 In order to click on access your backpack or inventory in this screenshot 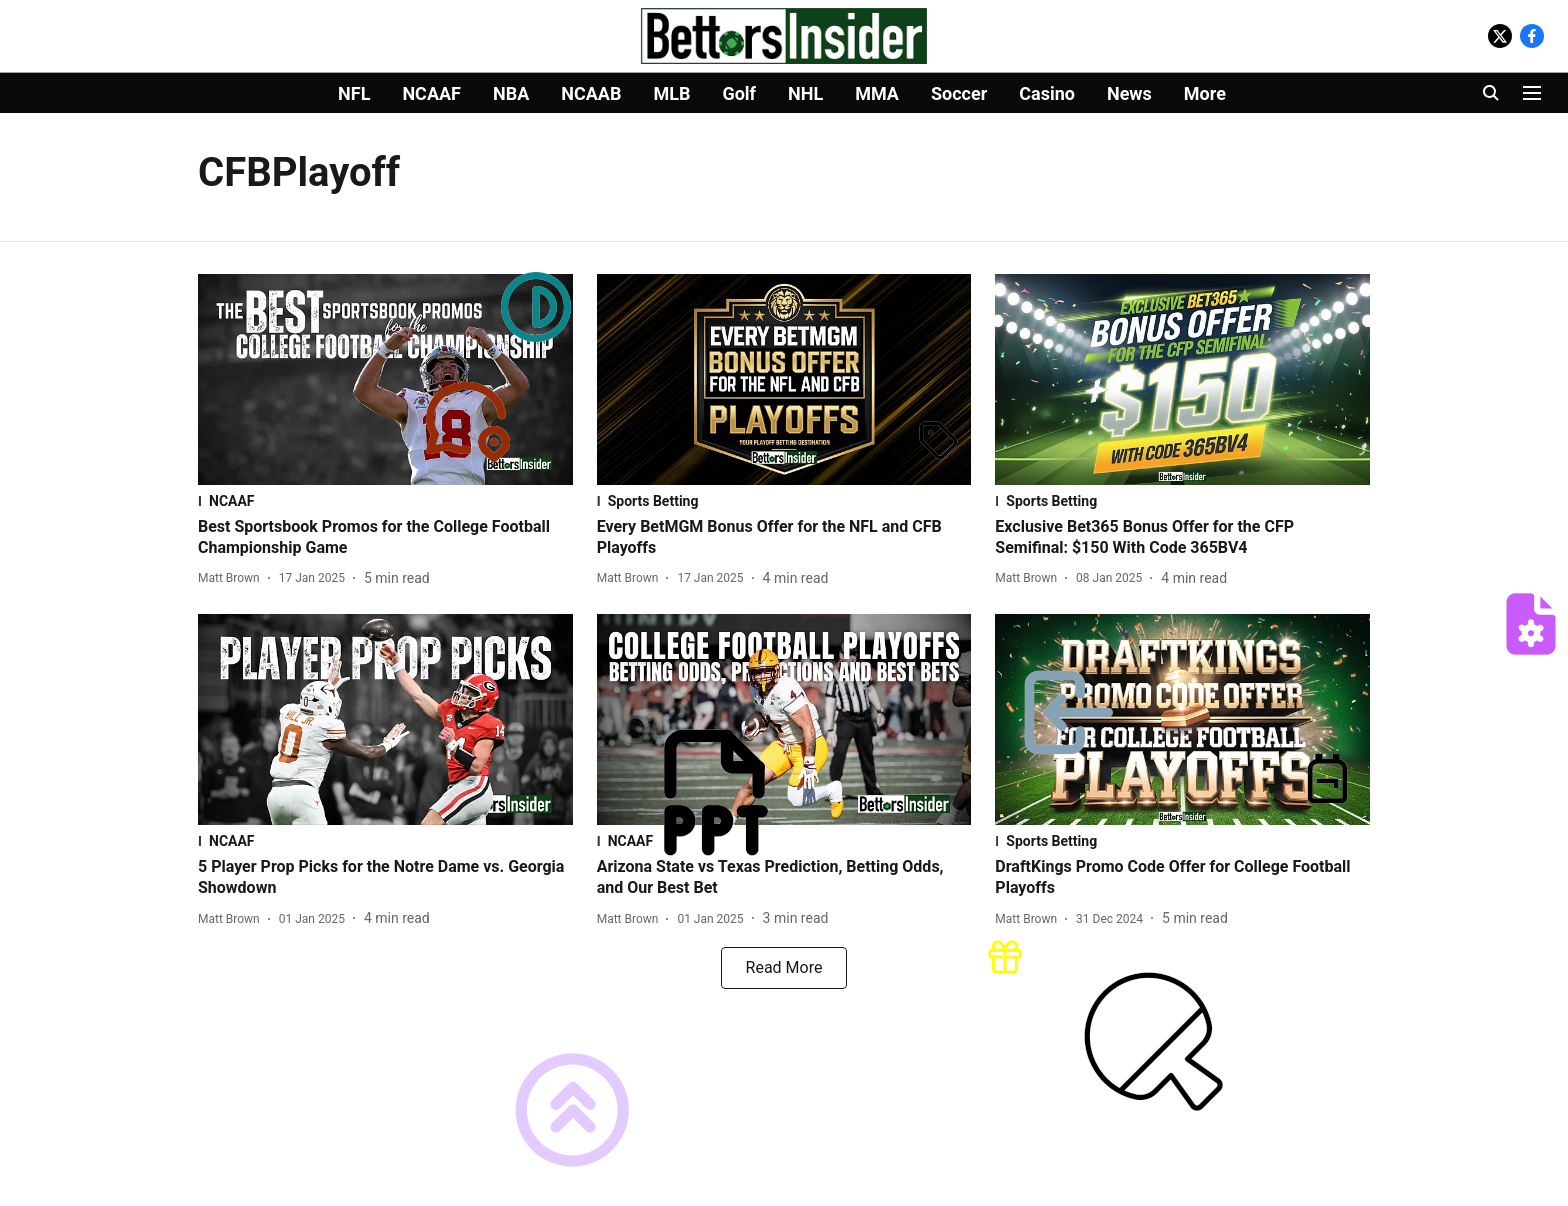, I will do `click(1327, 778)`.